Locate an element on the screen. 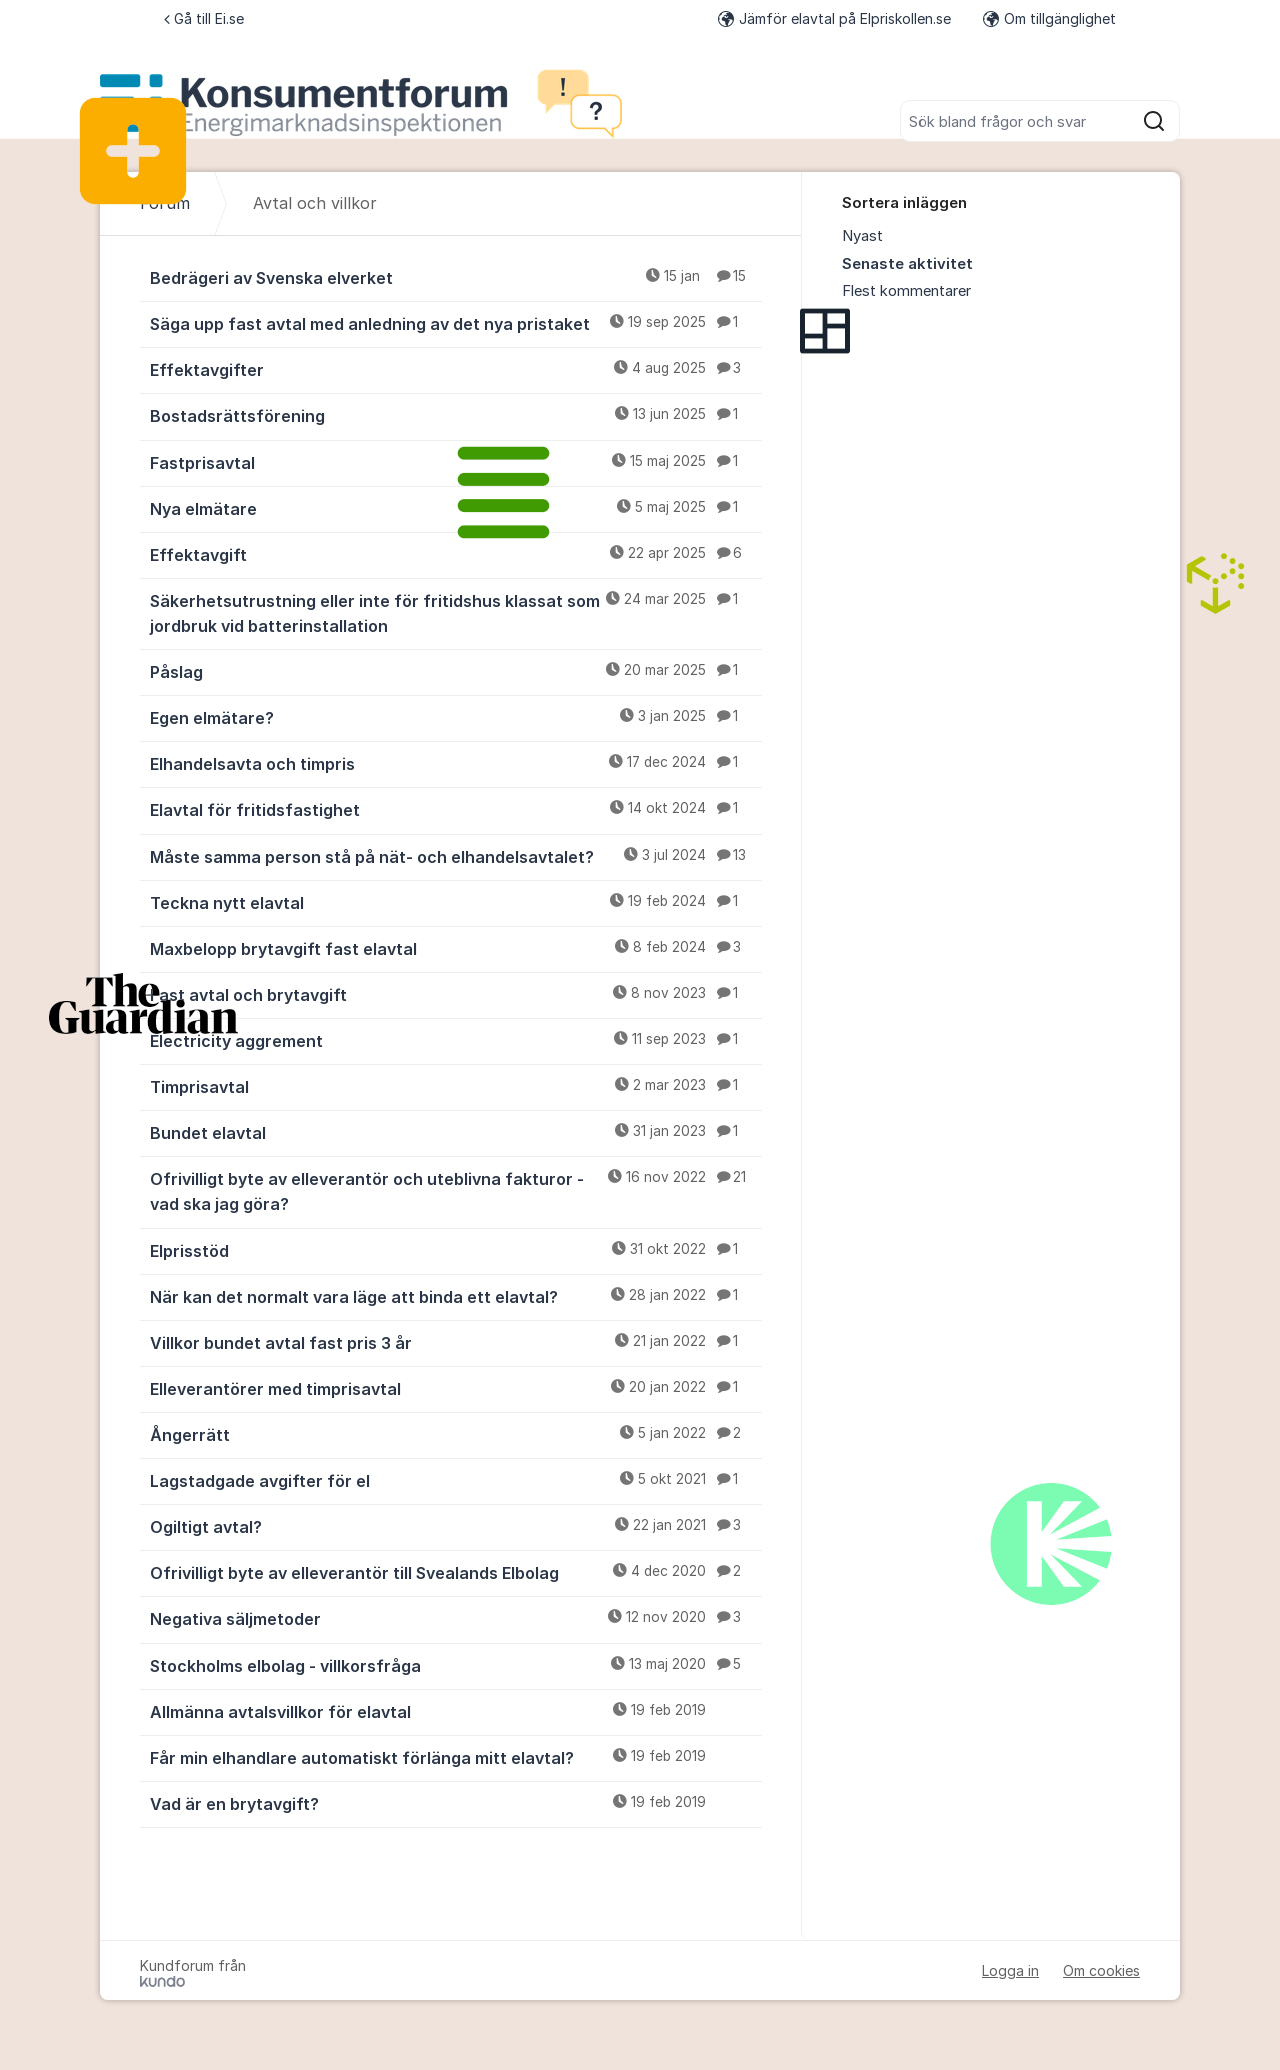 This screenshot has width=1280, height=2070. open the Kinopoisk app is located at coordinates (1051, 1544).